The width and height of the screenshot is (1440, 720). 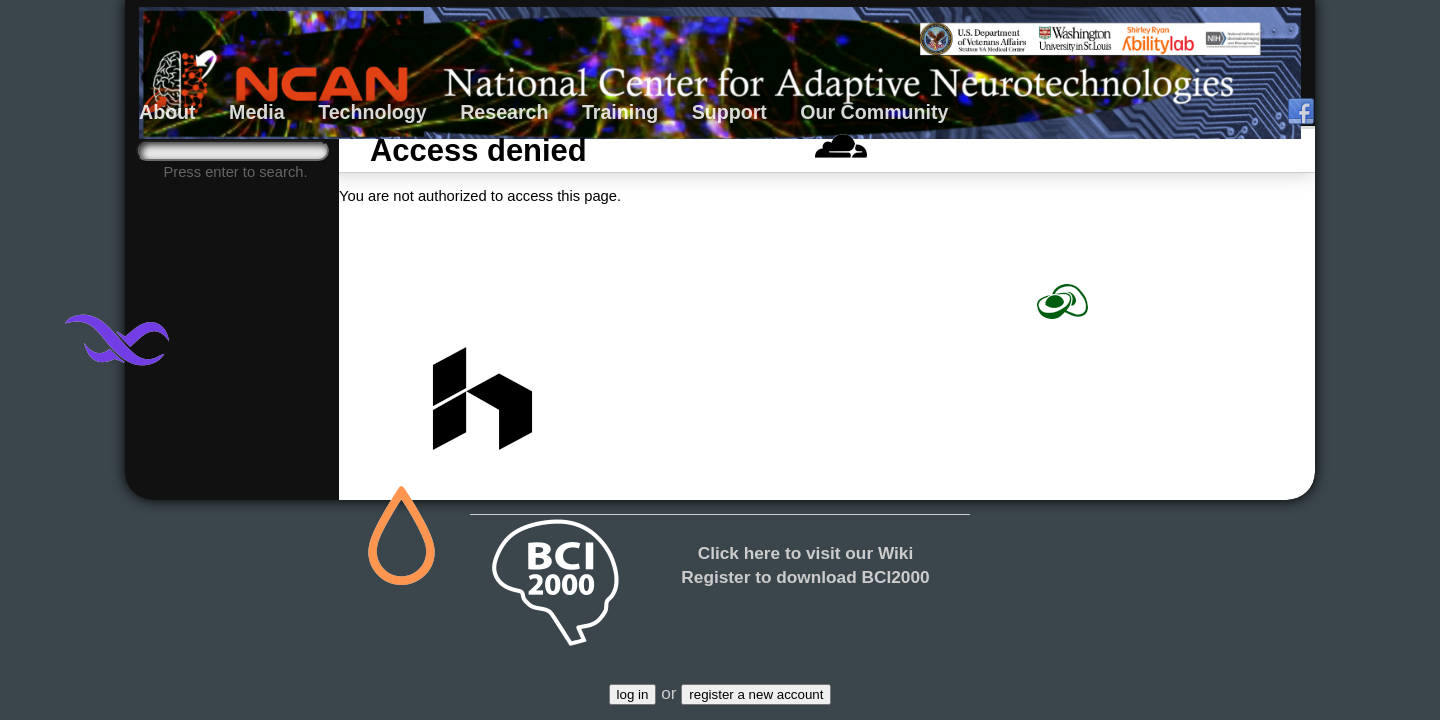 What do you see at coordinates (1062, 301) in the screenshot?
I see `ArangoDB database service logo` at bounding box center [1062, 301].